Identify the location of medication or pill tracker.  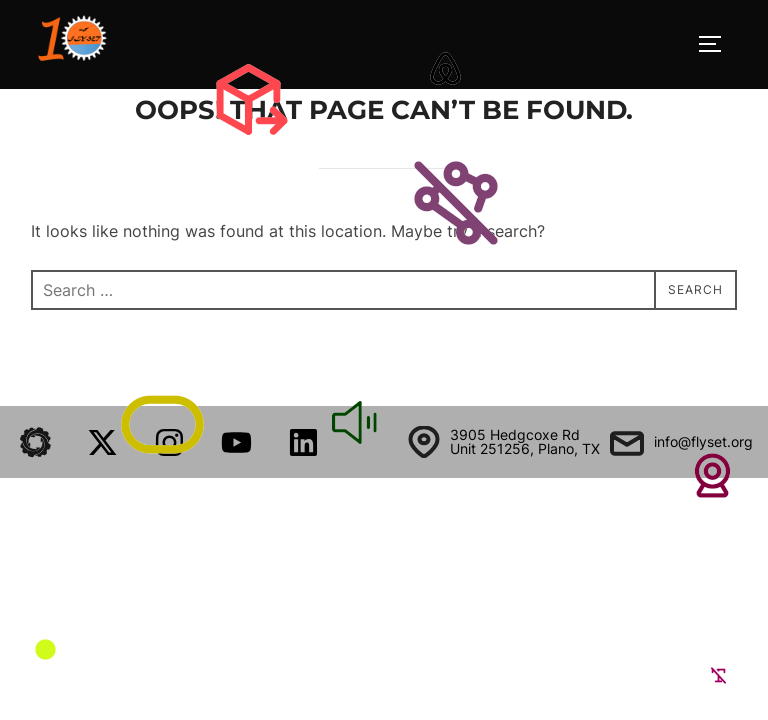
(162, 424).